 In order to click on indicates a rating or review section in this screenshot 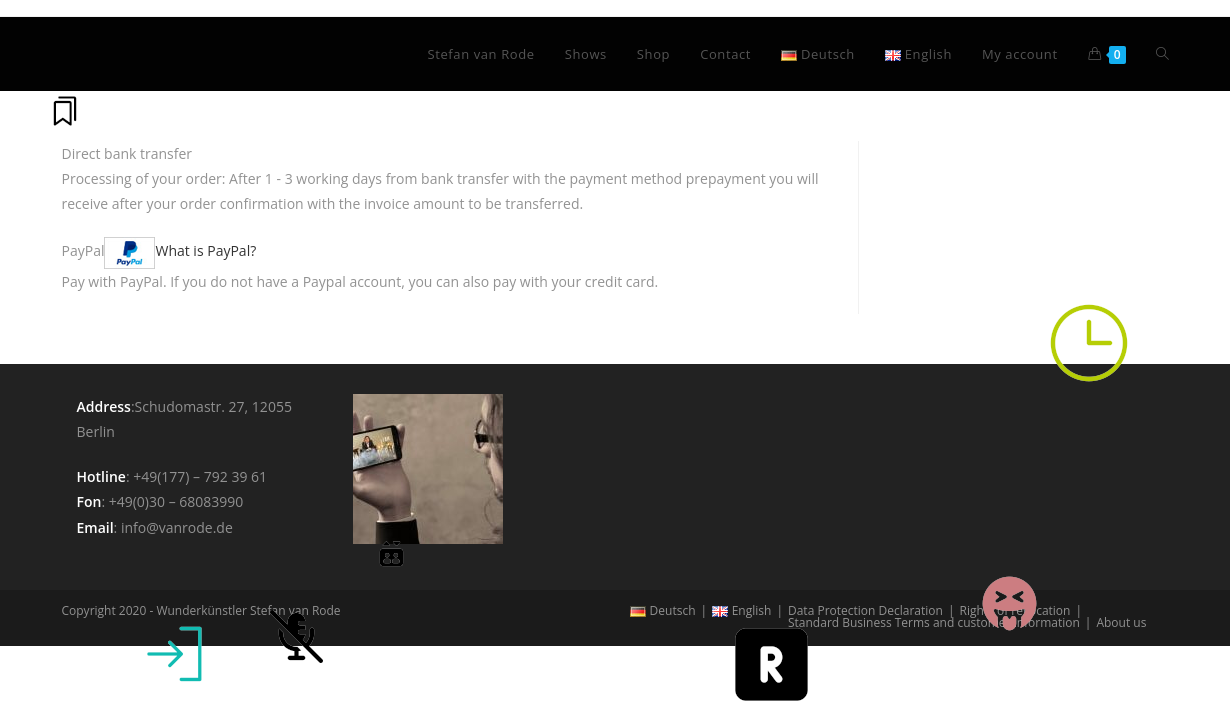, I will do `click(771, 664)`.